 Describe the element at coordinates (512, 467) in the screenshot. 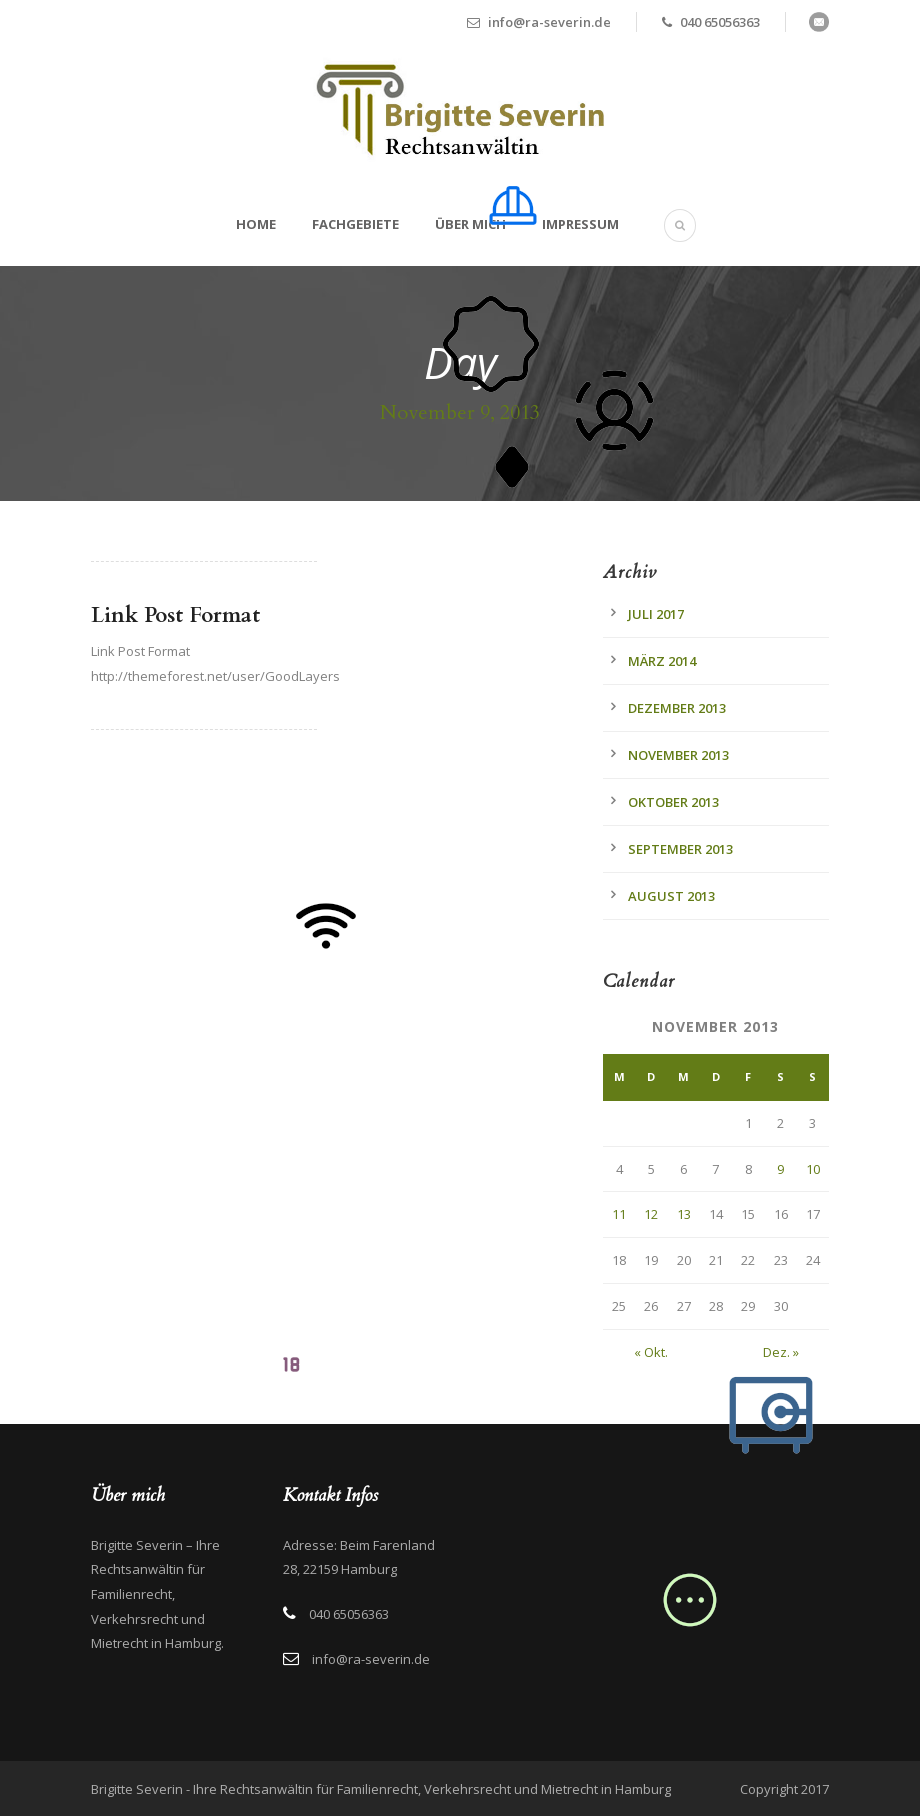

I see `premium or pro feature indicator` at that location.